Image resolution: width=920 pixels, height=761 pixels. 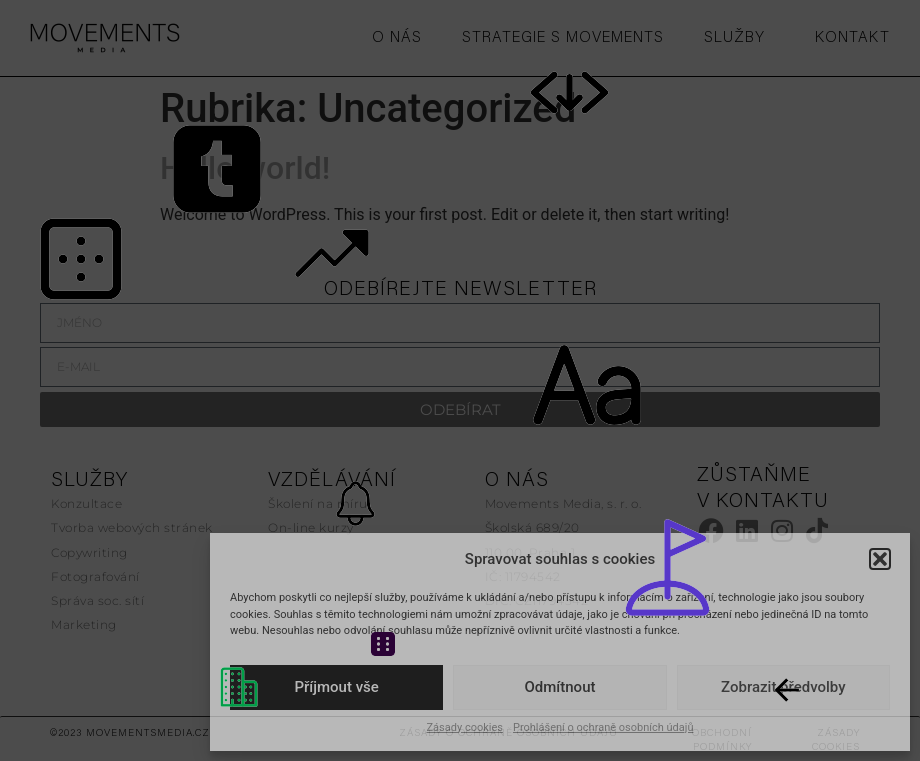 What do you see at coordinates (332, 256) in the screenshot?
I see `view trending or popular content` at bounding box center [332, 256].